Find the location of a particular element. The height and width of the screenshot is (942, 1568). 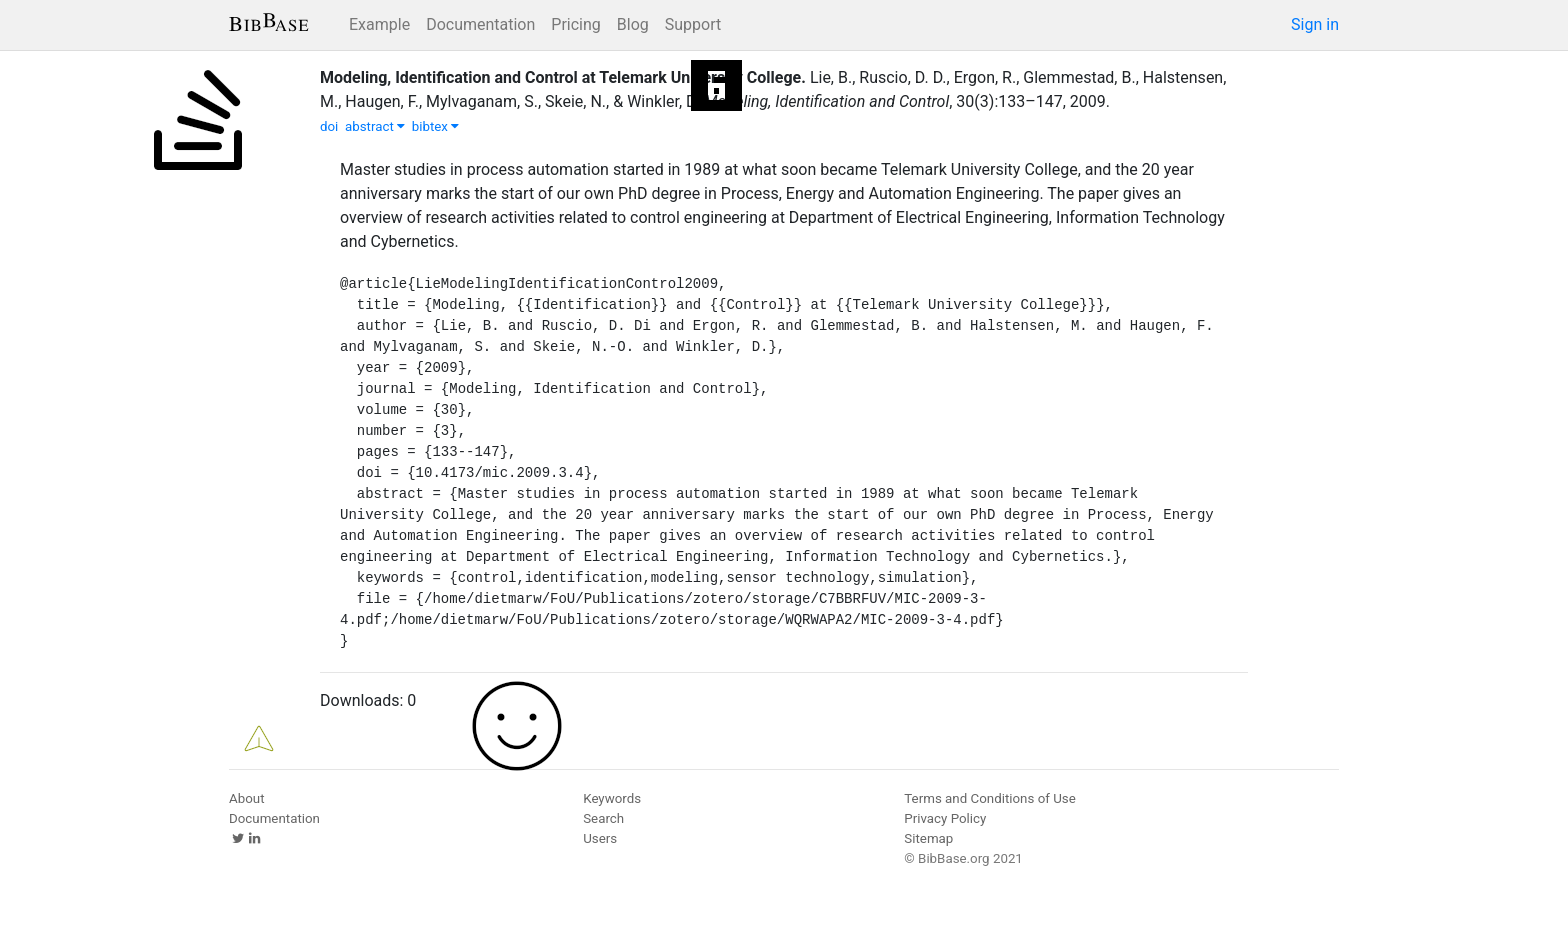

send a message is located at coordinates (259, 739).